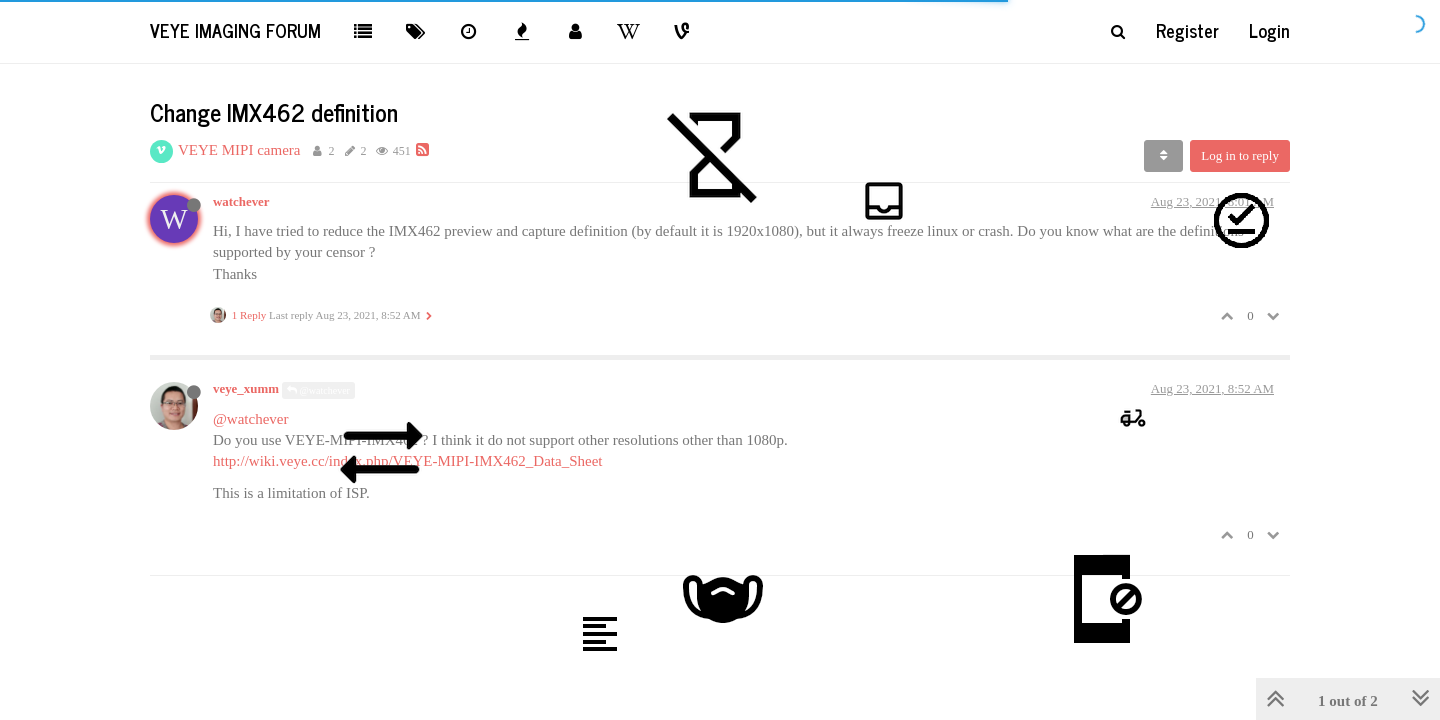  What do you see at coordinates (1102, 599) in the screenshot?
I see `block or restrict an app` at bounding box center [1102, 599].